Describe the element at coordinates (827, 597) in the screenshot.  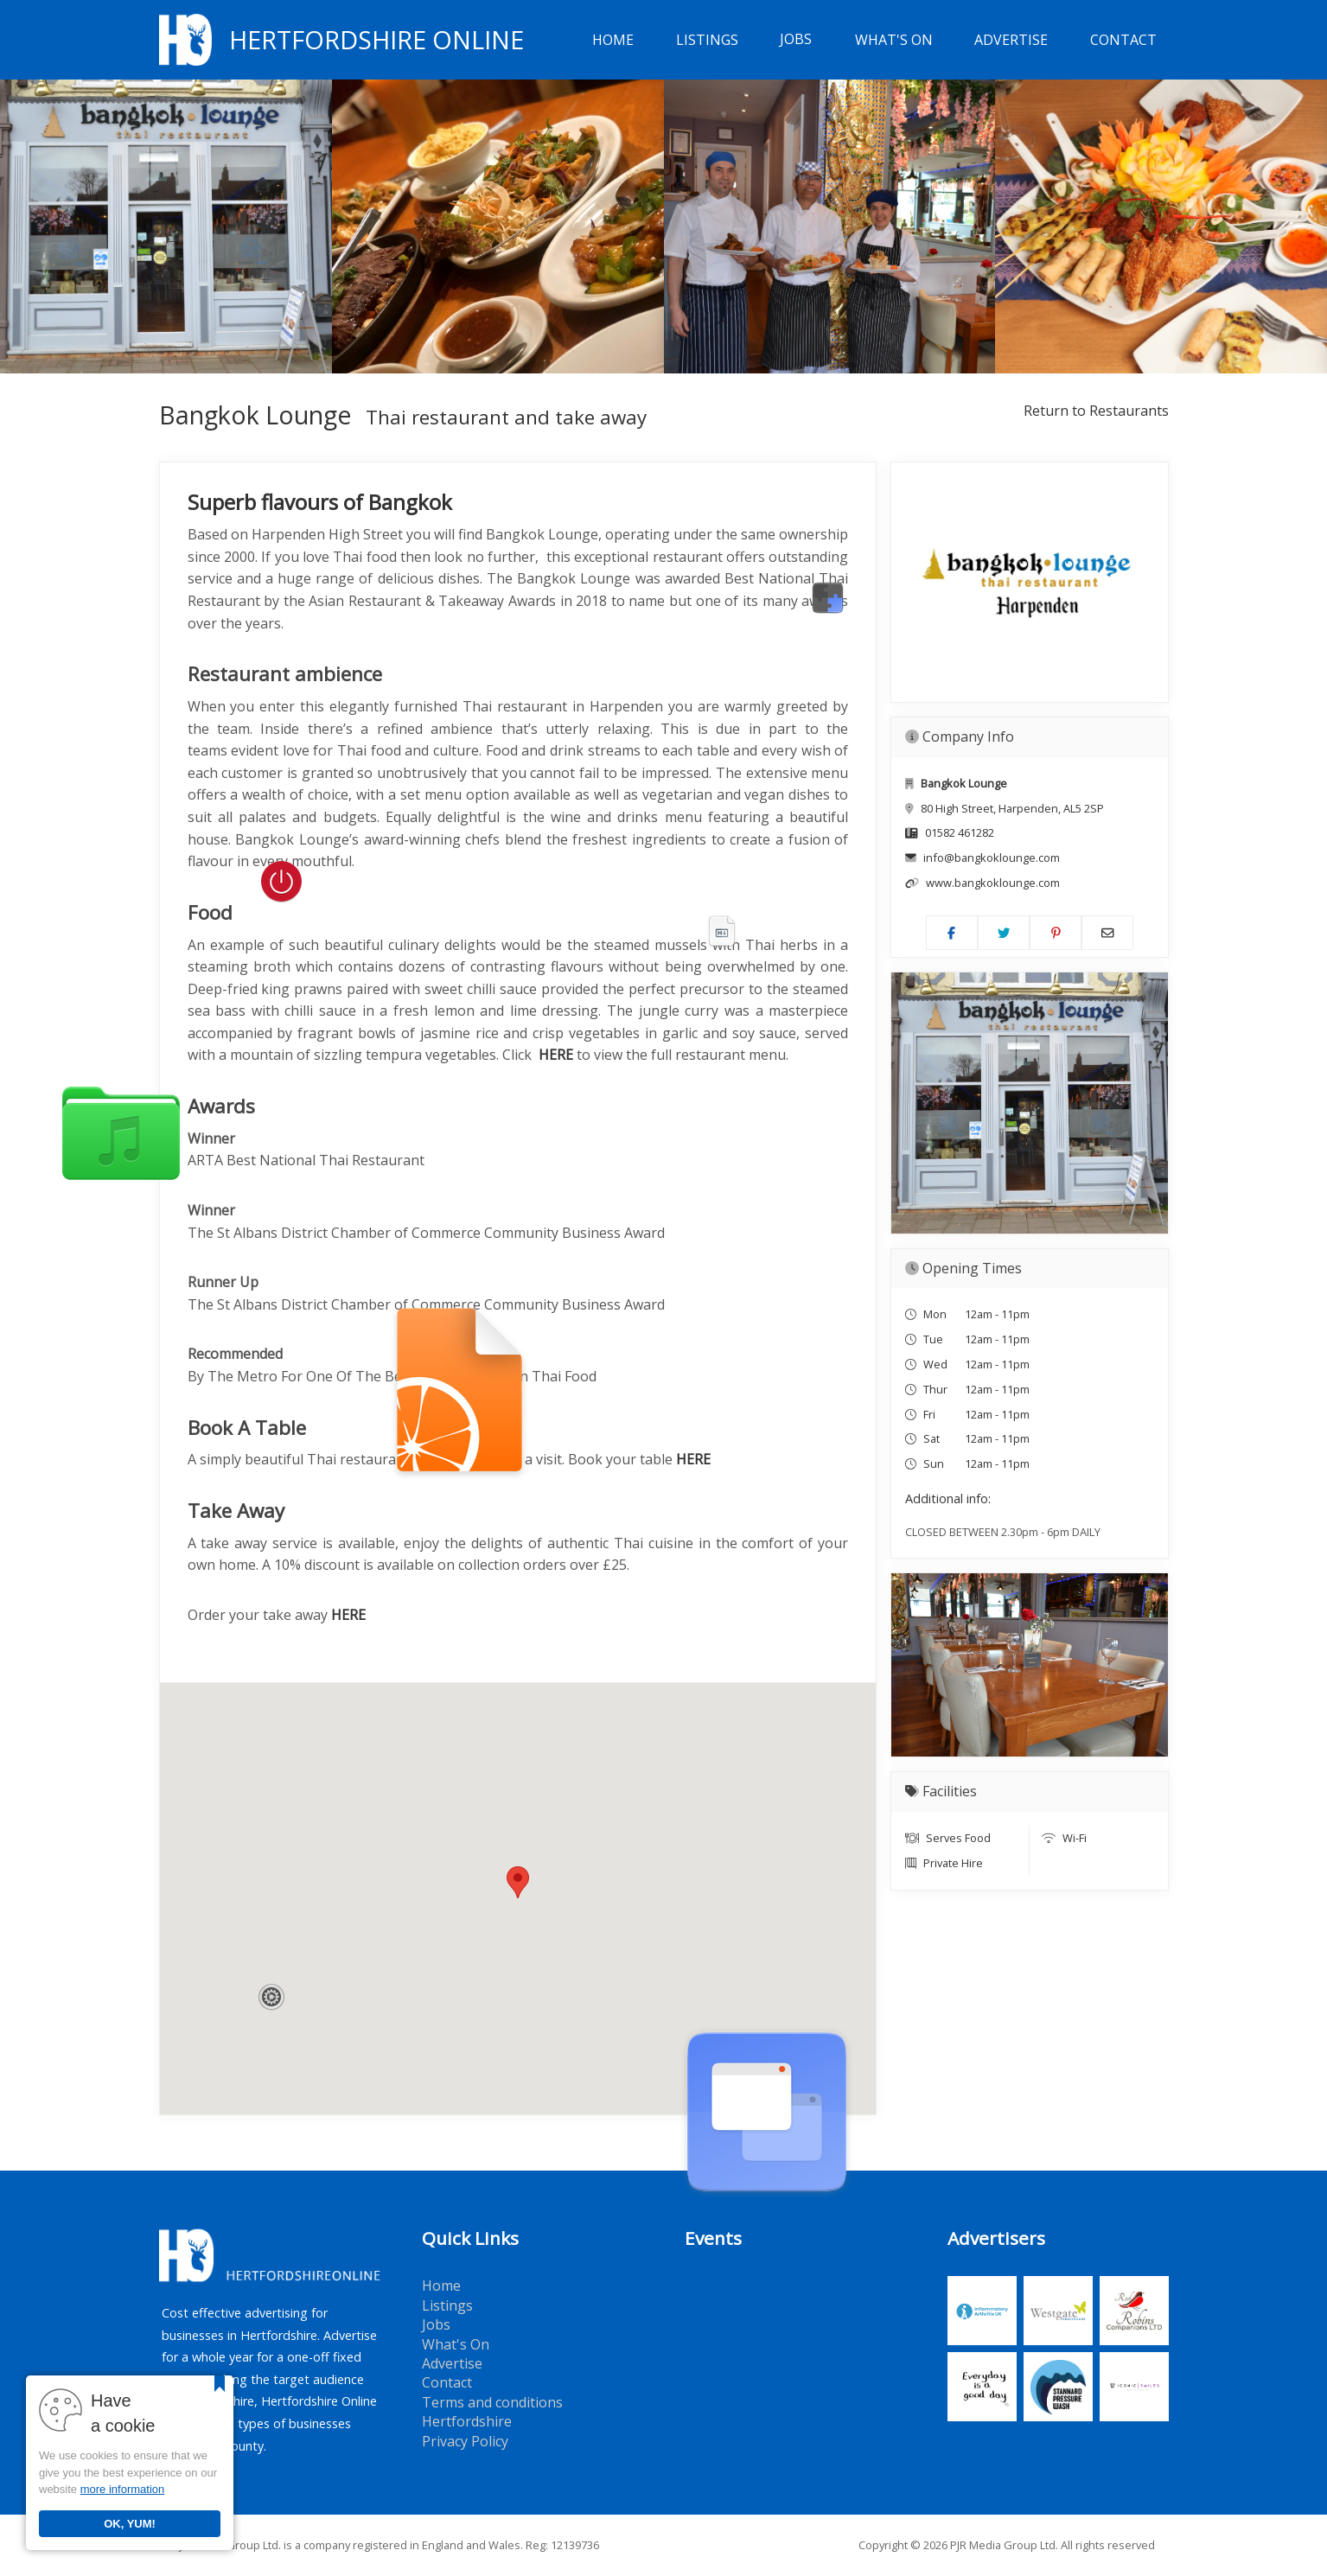
I see `manage bluetooth plugins or extensions` at that location.